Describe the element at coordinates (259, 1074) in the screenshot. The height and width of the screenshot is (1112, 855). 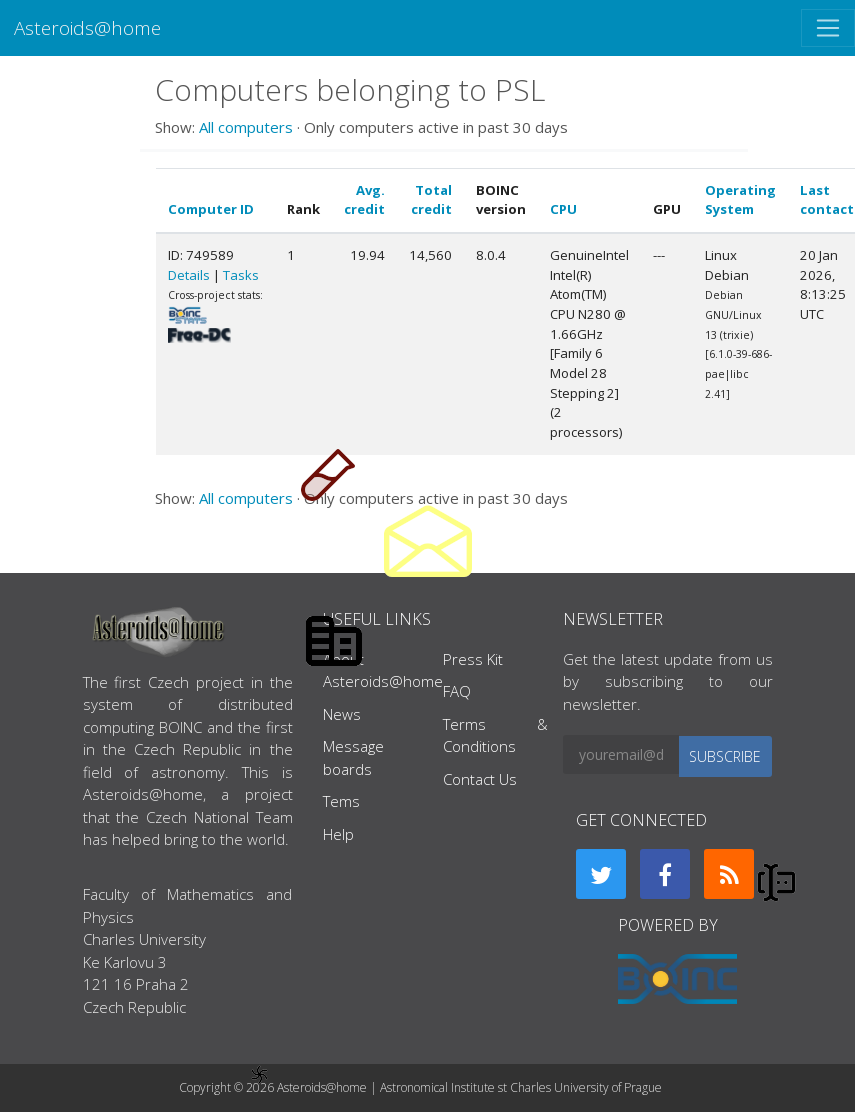
I see `access space or astronomy-themed content` at that location.